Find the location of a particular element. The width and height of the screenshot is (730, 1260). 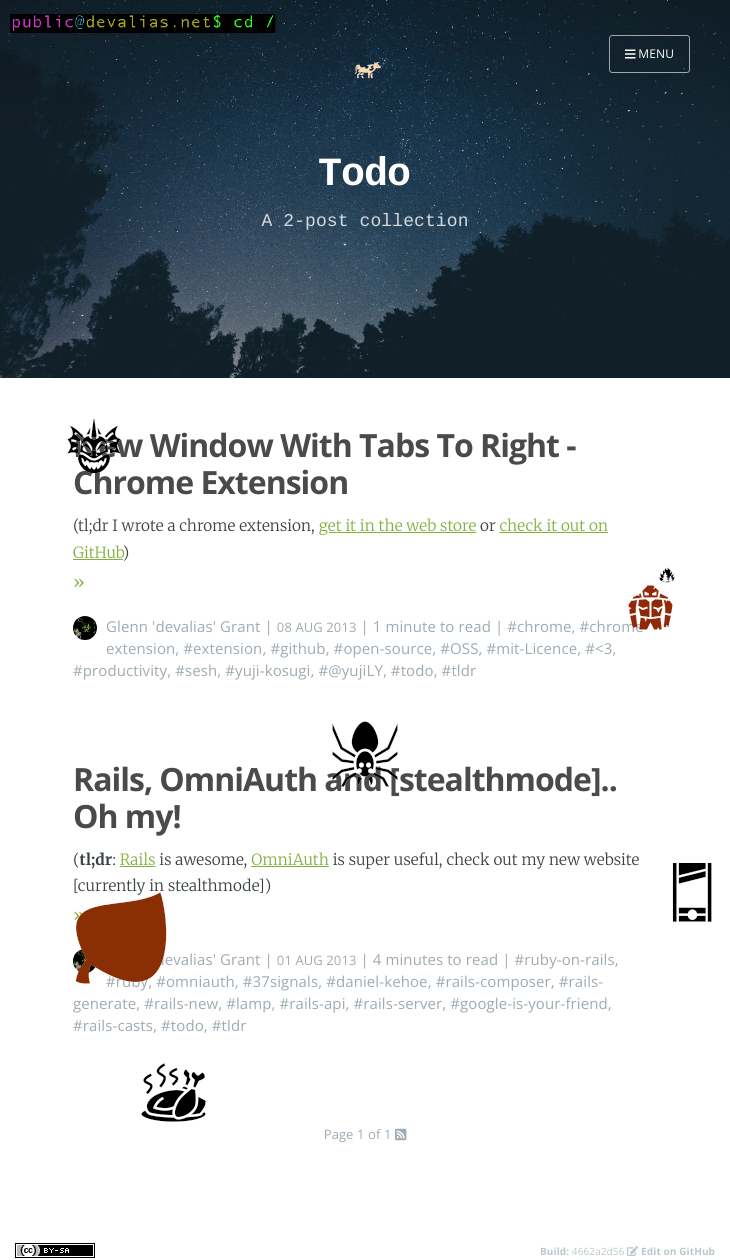

indicates wildfire or forest fire event is located at coordinates (667, 575).